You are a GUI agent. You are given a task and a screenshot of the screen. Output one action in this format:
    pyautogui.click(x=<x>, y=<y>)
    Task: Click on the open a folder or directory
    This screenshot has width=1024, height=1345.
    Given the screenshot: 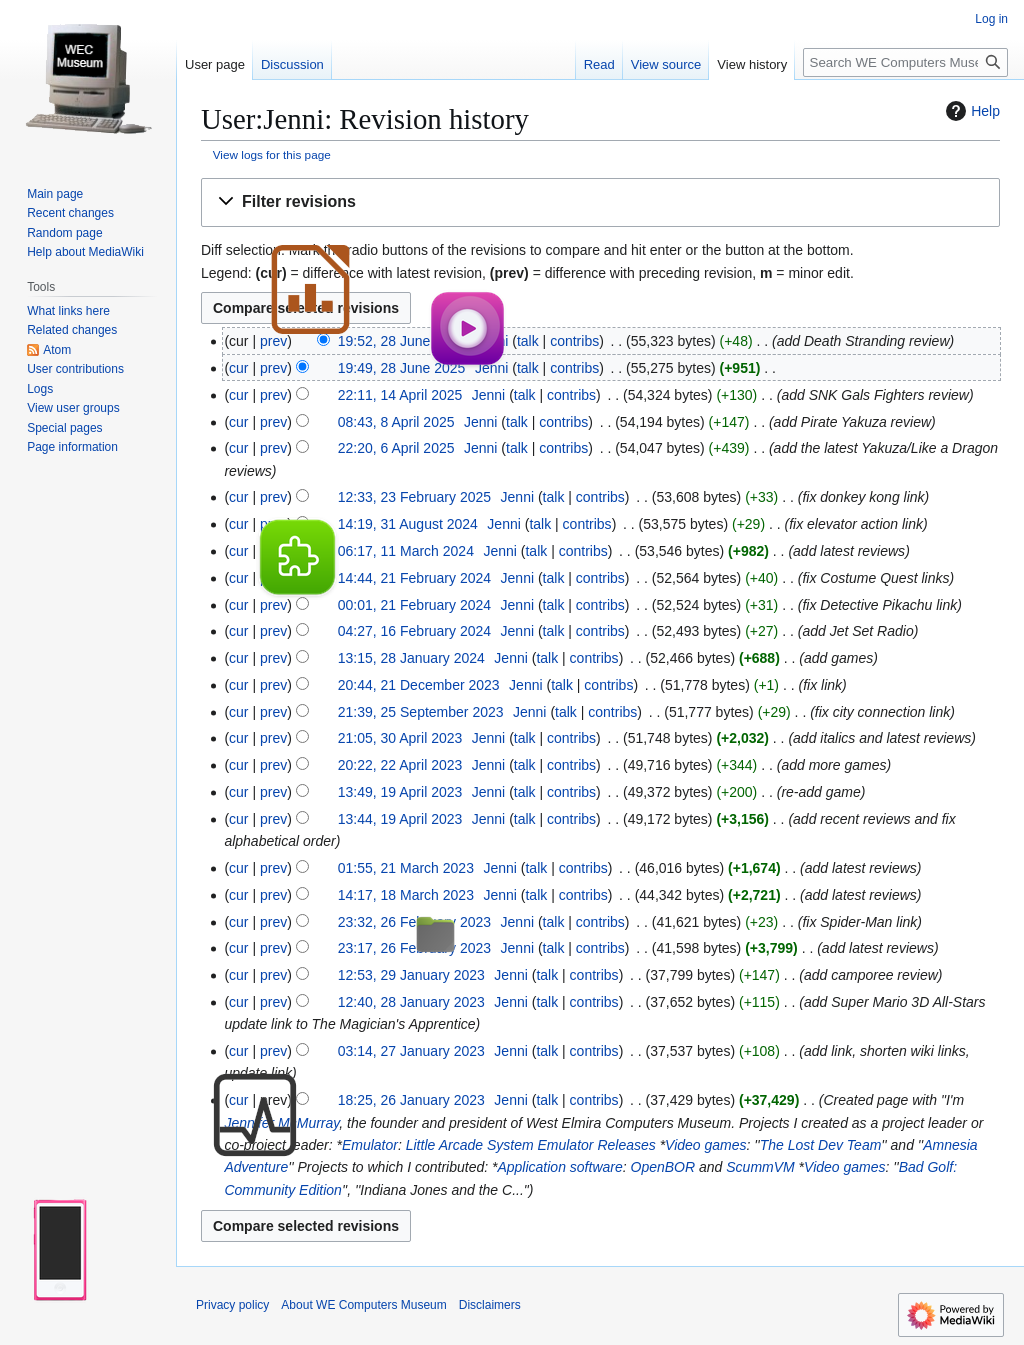 What is the action you would take?
    pyautogui.click(x=435, y=934)
    